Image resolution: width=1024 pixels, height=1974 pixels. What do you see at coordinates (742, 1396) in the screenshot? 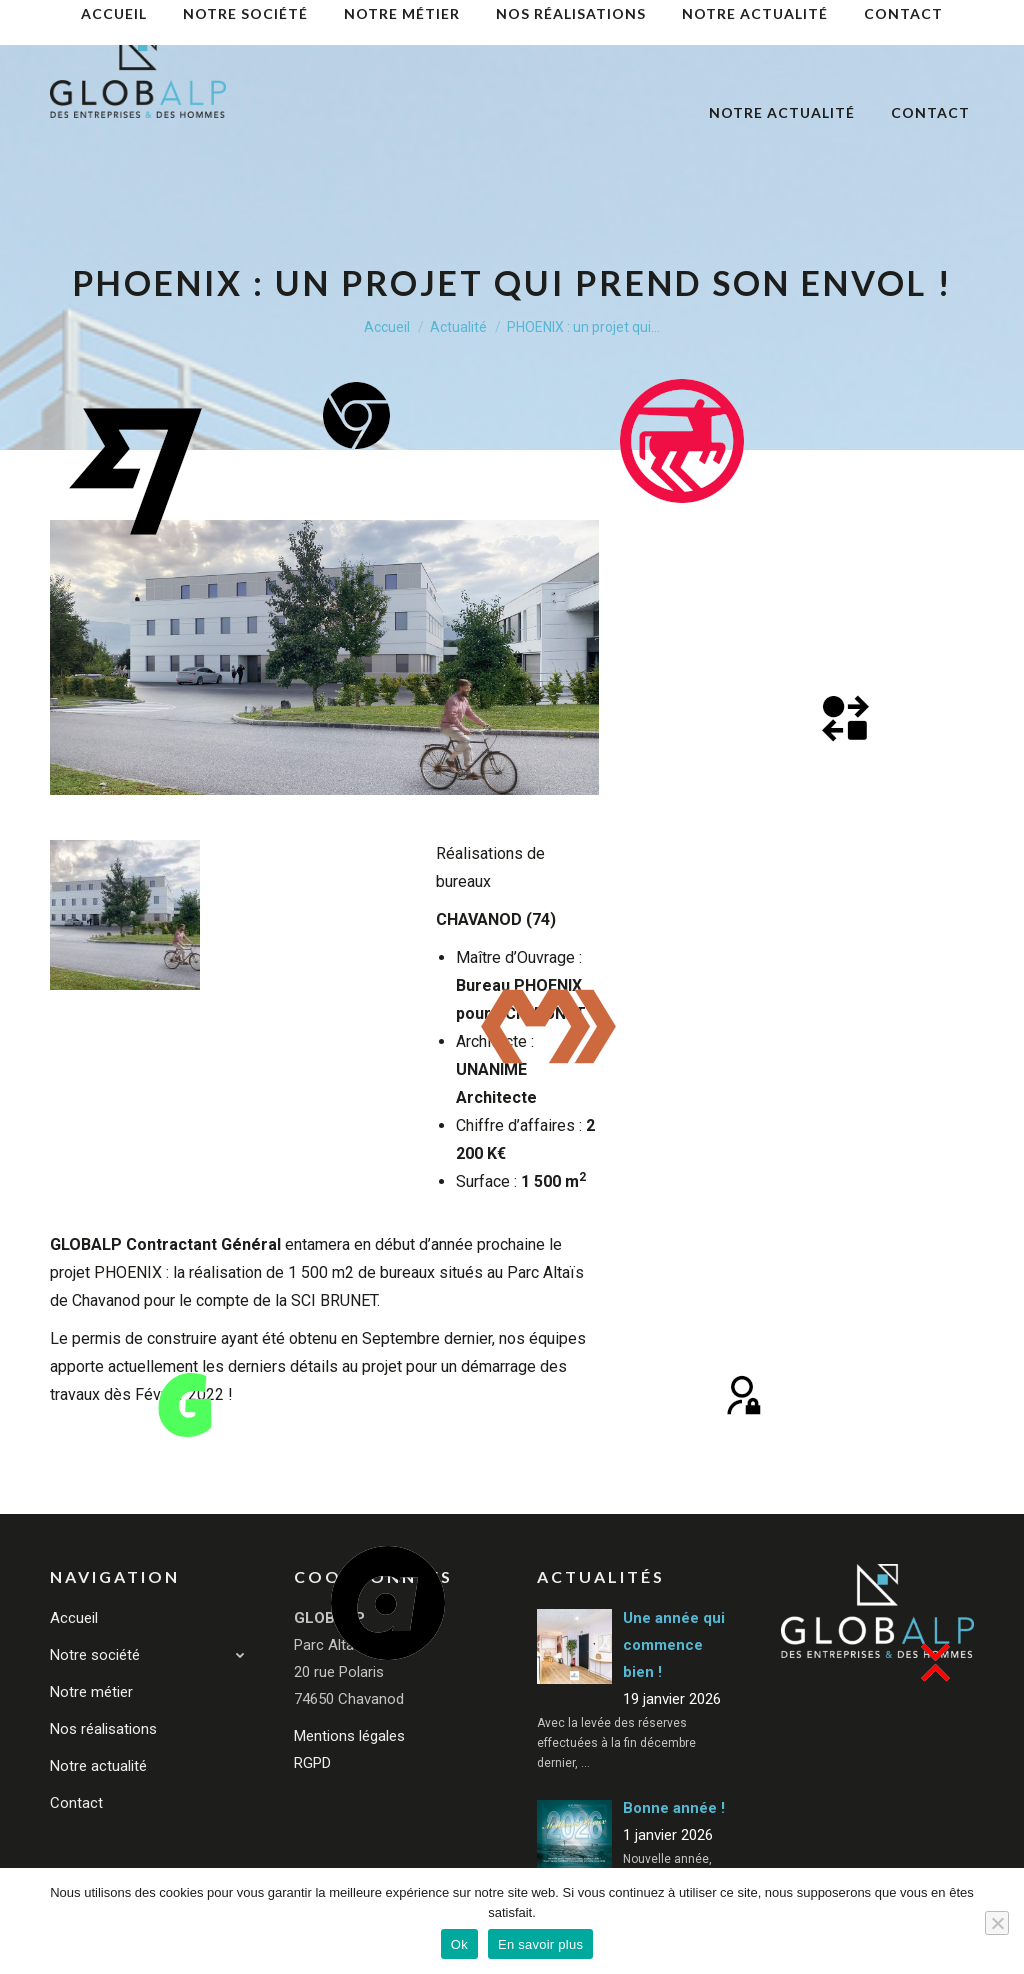
I see `access admin or administrator settings` at bounding box center [742, 1396].